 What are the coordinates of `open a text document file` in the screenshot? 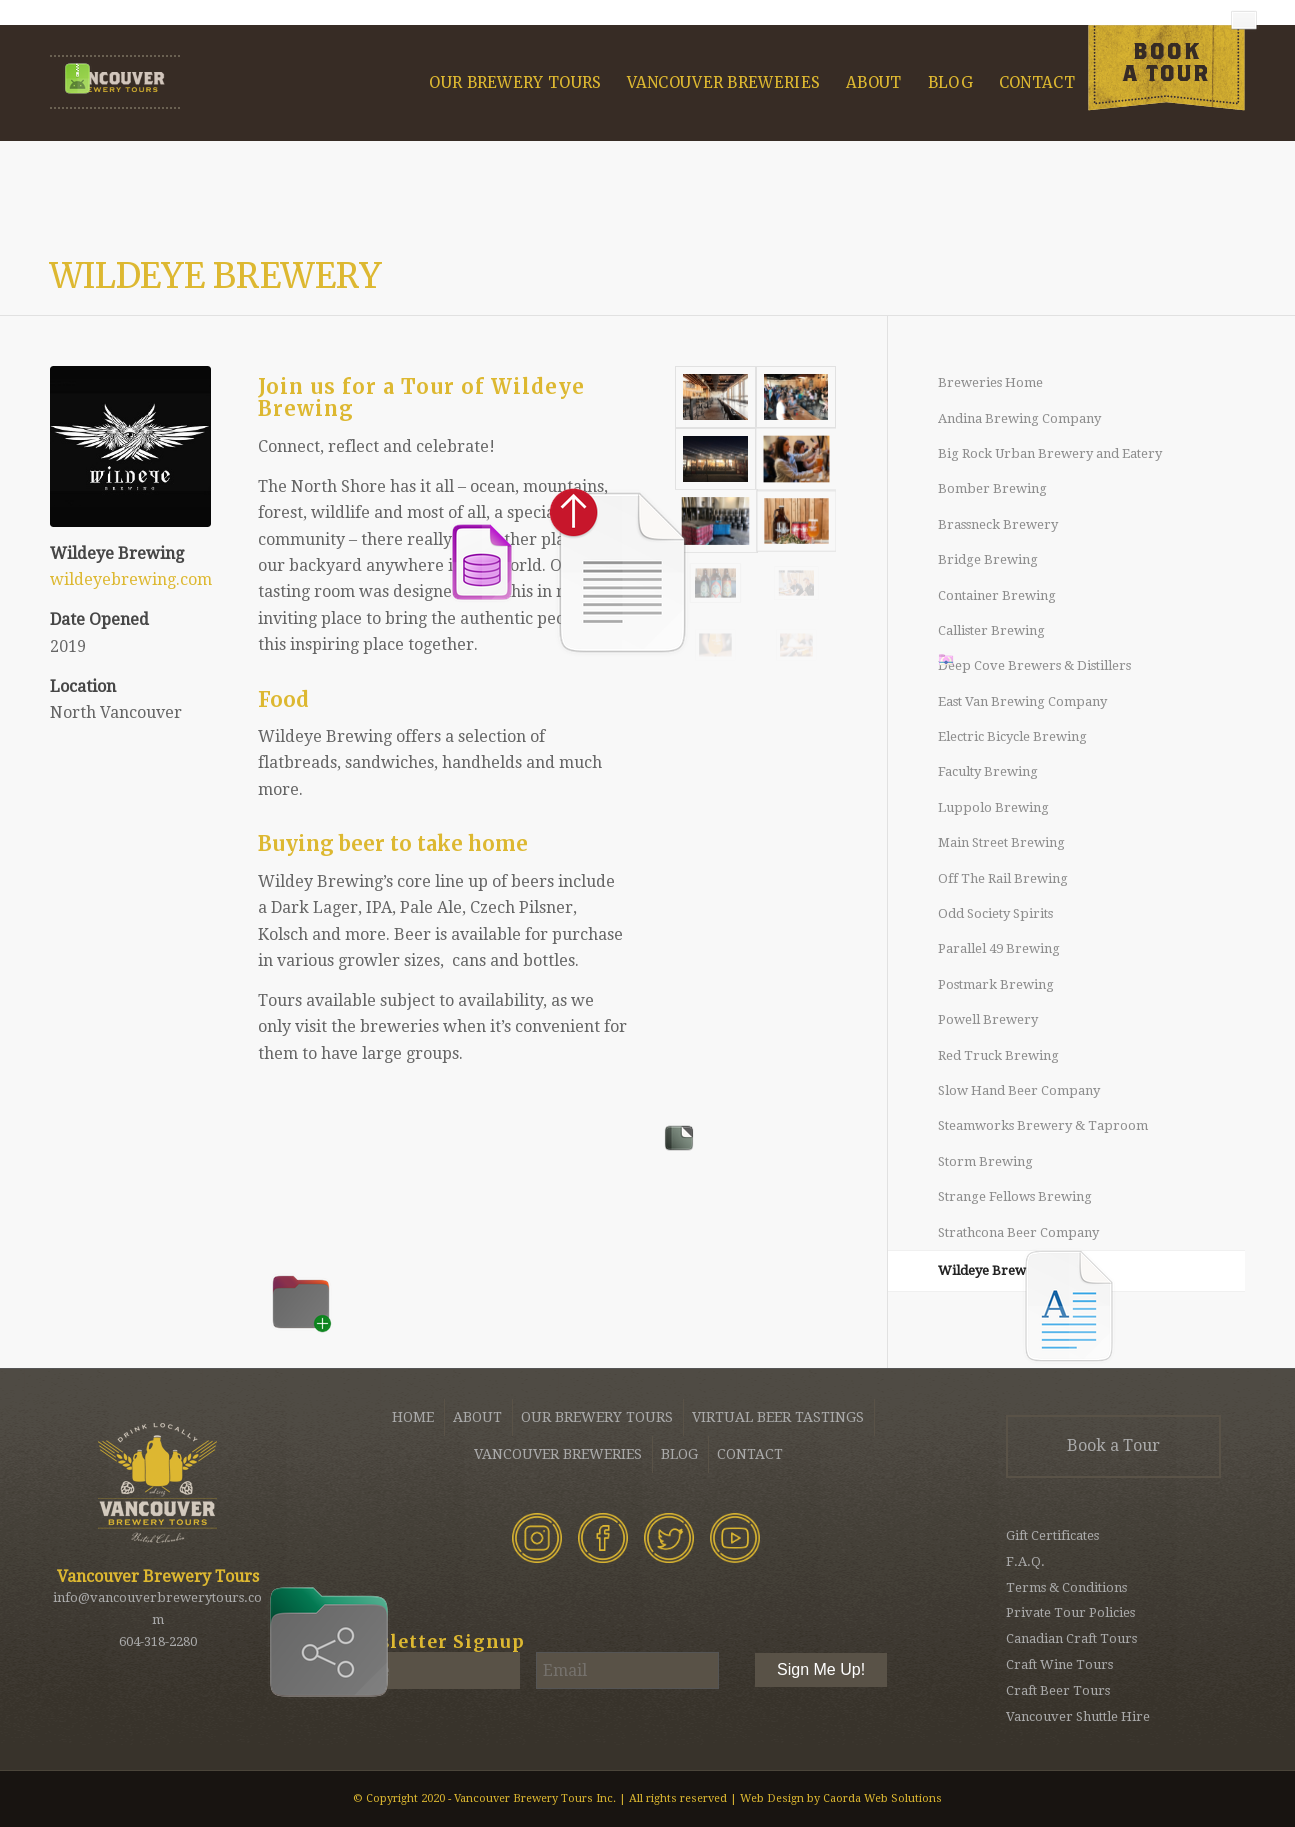 It's located at (1069, 1306).